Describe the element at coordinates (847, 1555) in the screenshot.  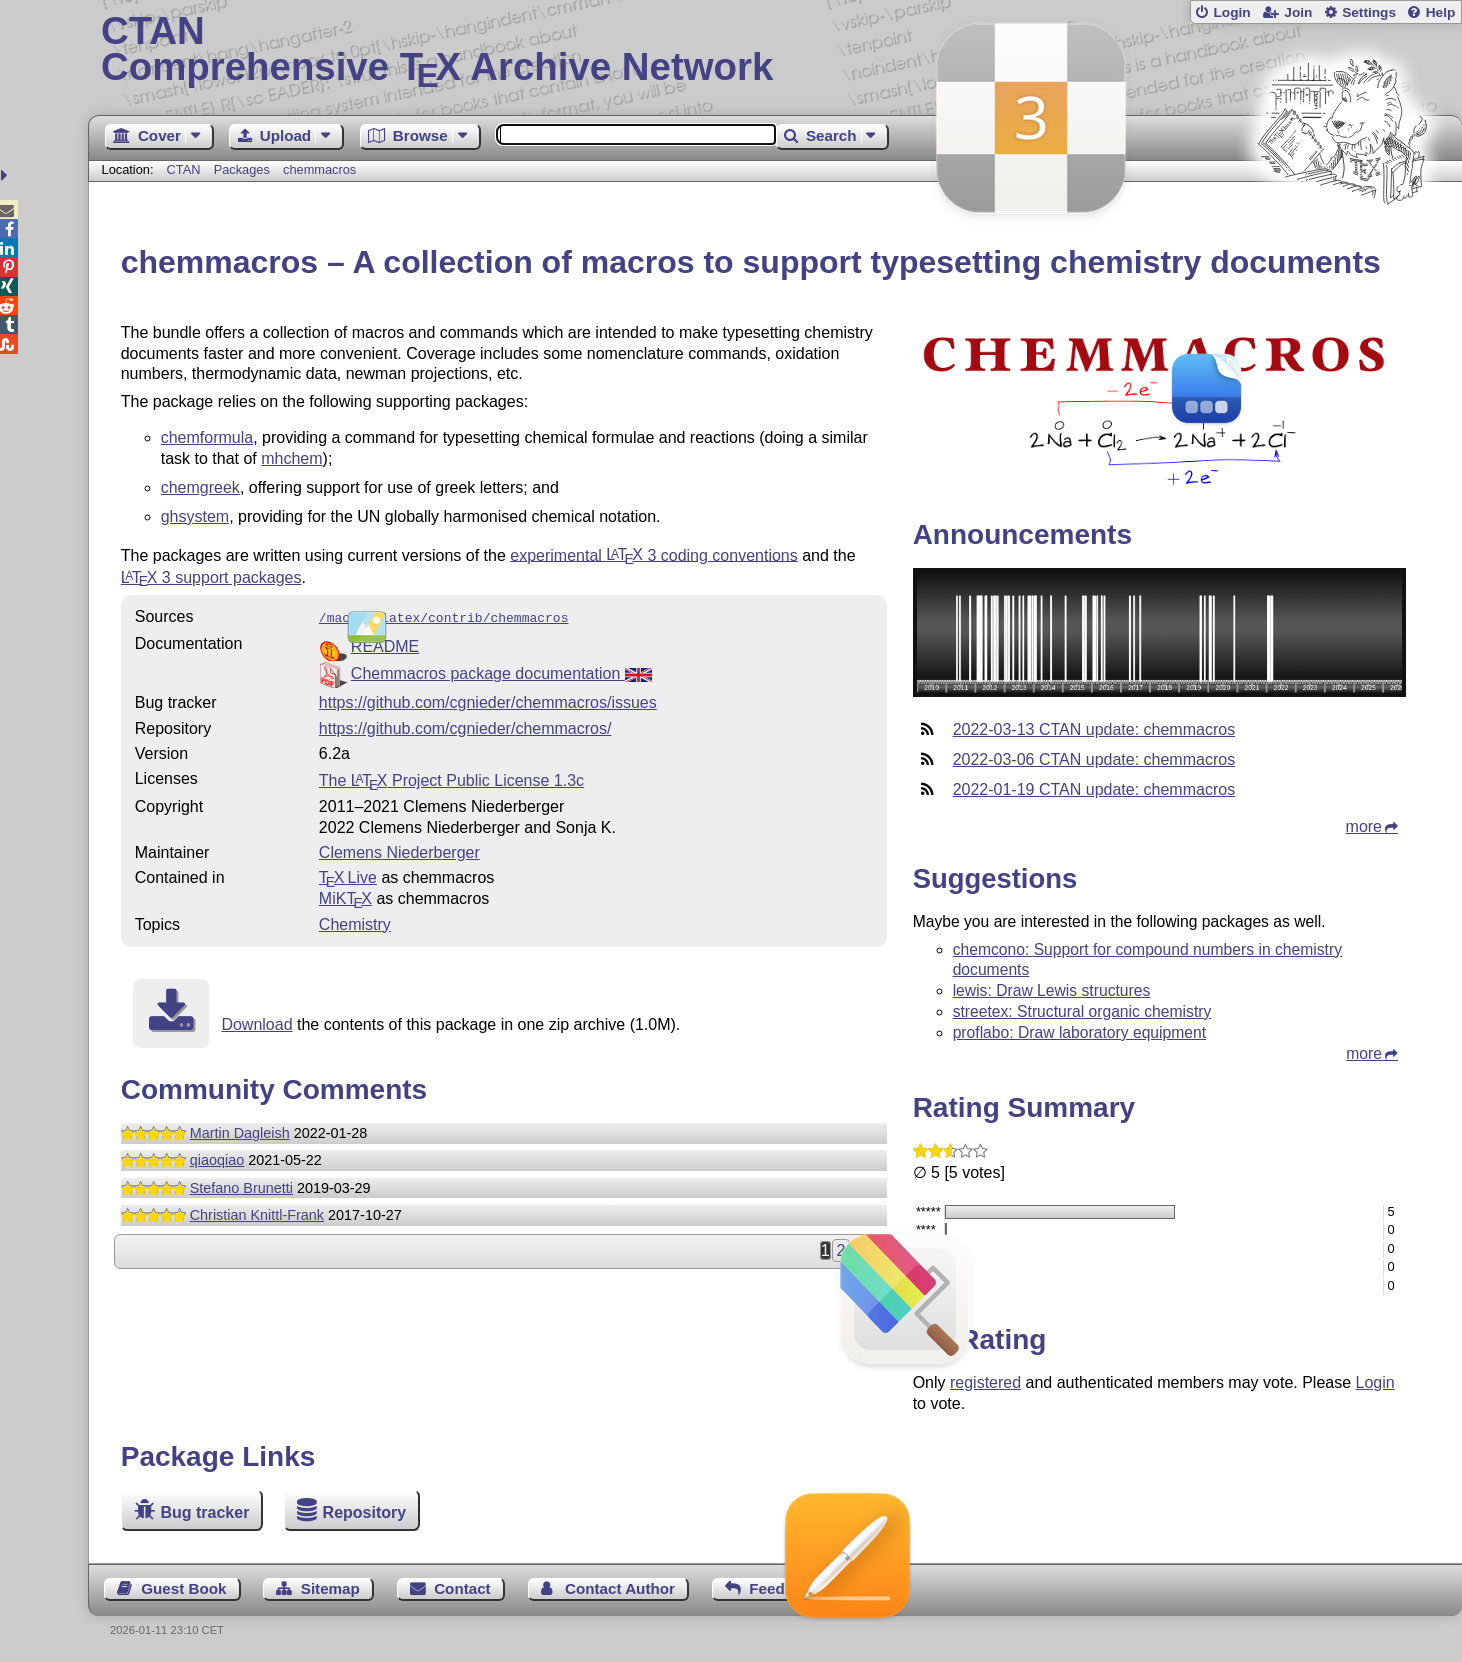
I see `open Apple Pages document editor` at that location.